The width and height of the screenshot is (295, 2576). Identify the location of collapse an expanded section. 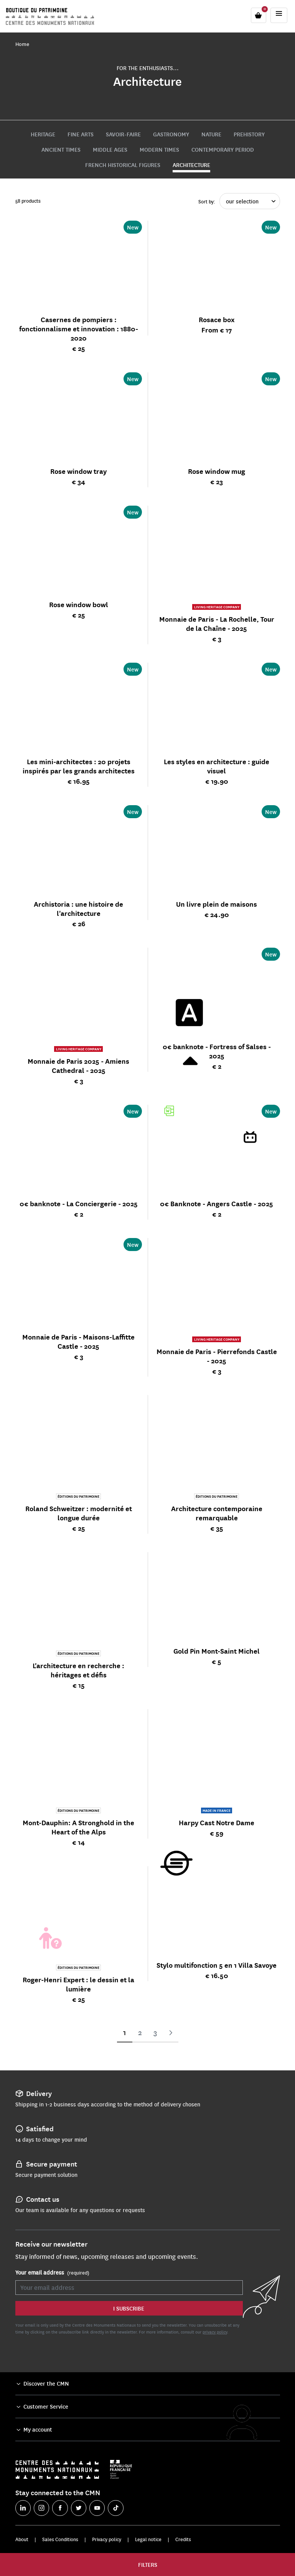
(190, 1061).